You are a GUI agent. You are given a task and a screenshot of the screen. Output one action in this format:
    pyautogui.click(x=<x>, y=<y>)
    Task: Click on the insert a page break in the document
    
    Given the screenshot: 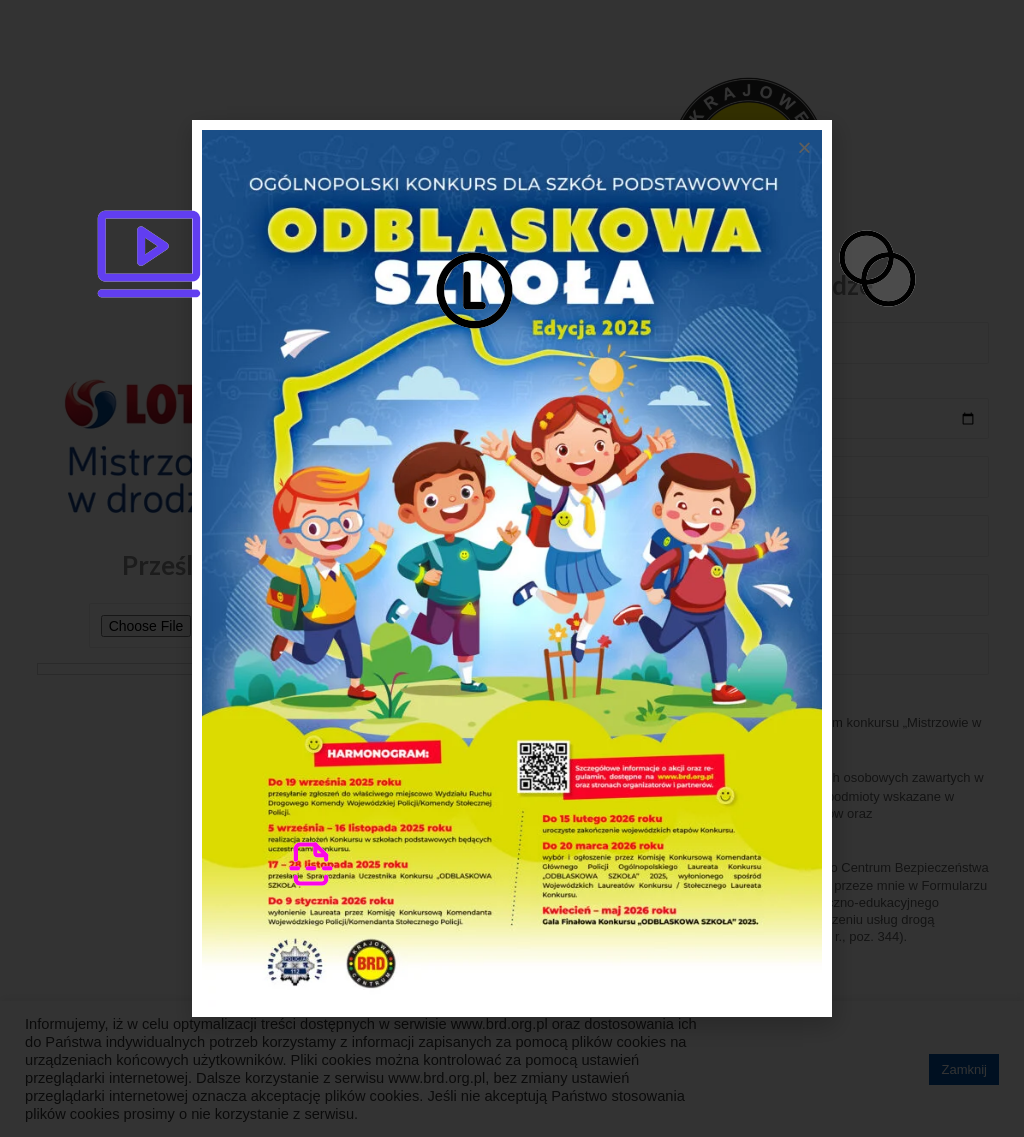 What is the action you would take?
    pyautogui.click(x=311, y=864)
    